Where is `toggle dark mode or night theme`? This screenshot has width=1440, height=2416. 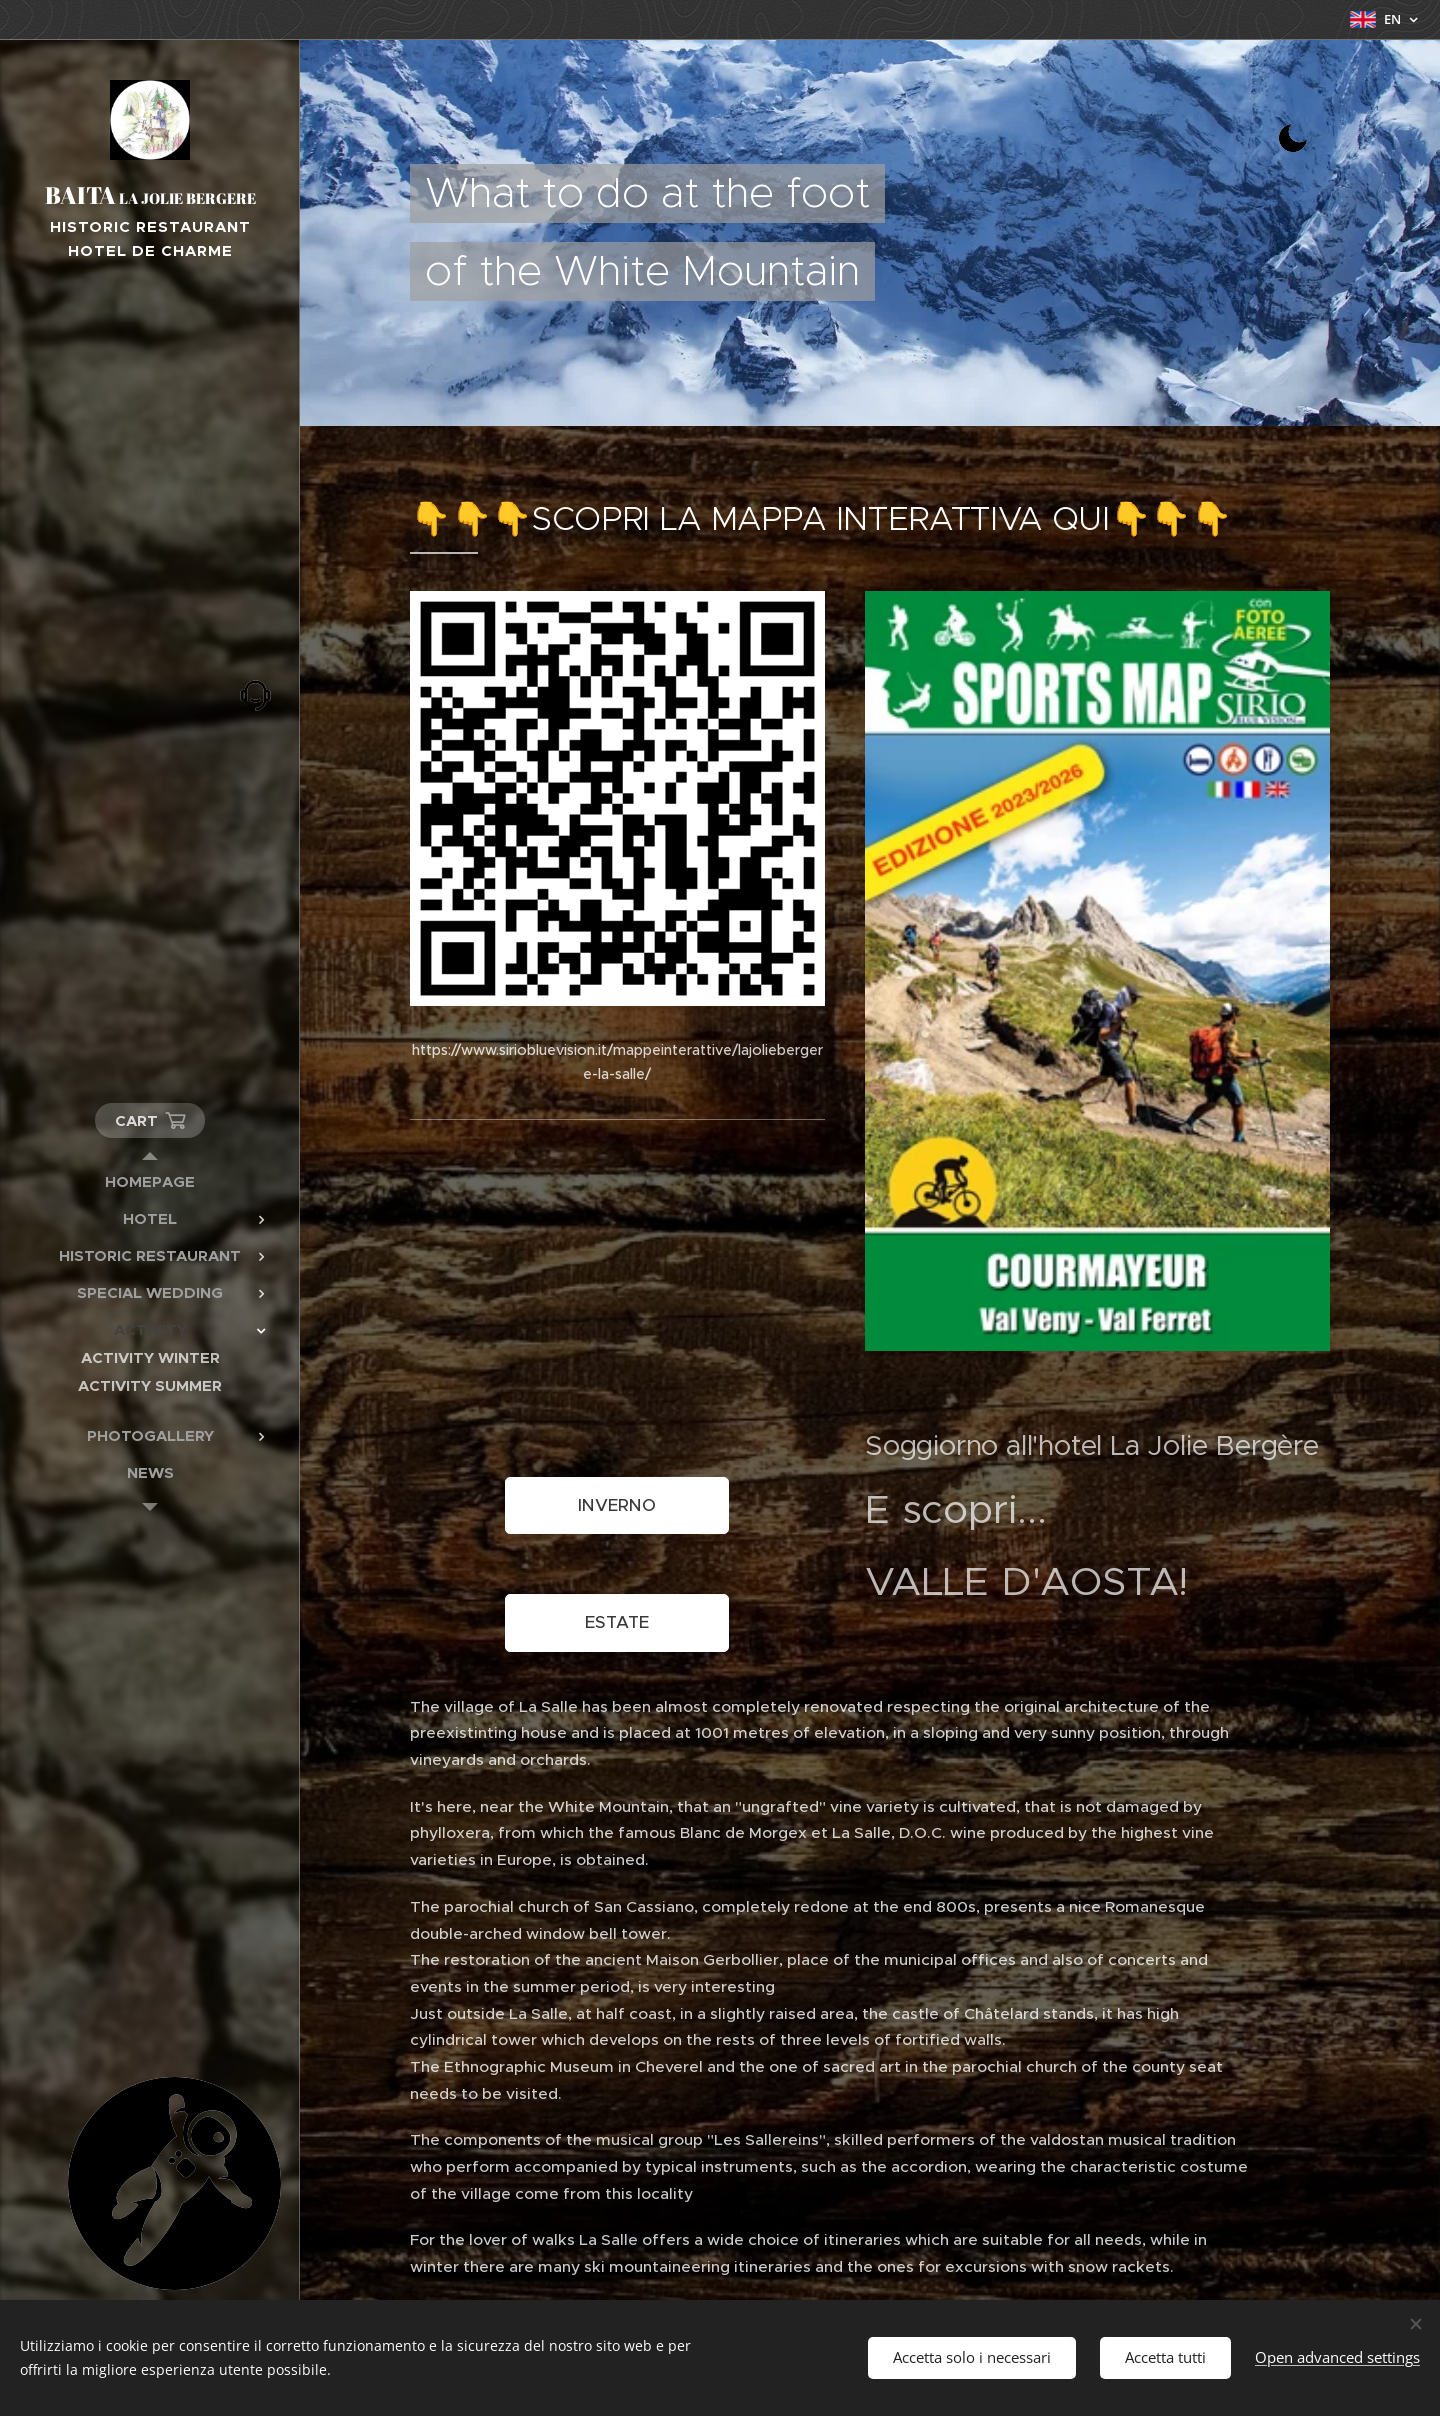
toggle dark mode or night theme is located at coordinates (1293, 138).